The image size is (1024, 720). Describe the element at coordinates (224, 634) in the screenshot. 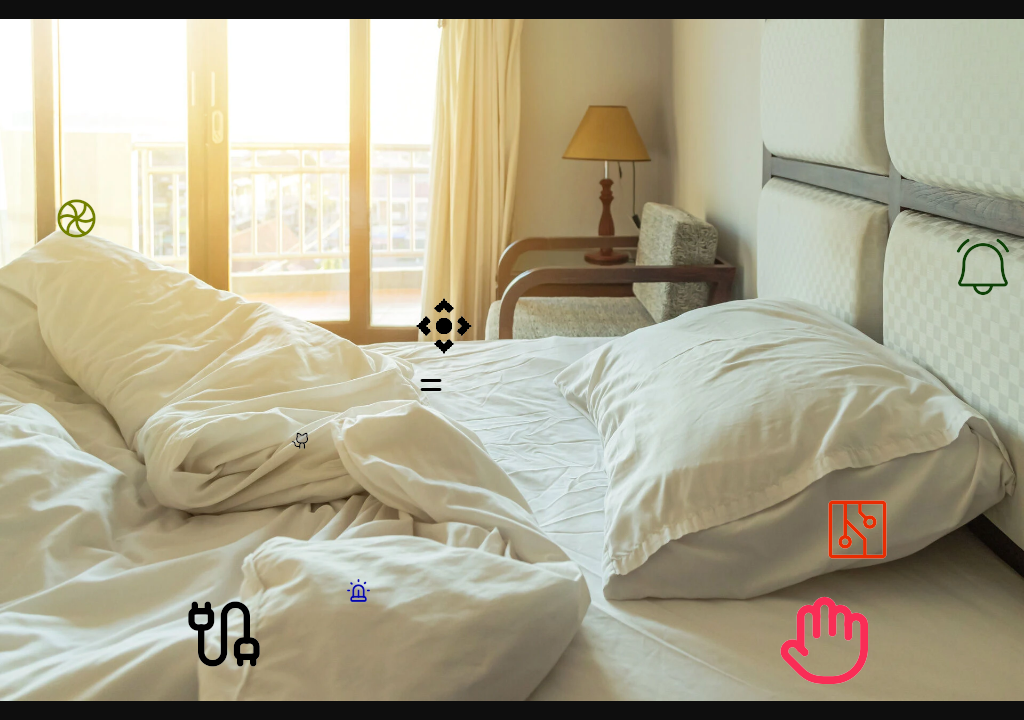

I see `connect or manage cable connections` at that location.